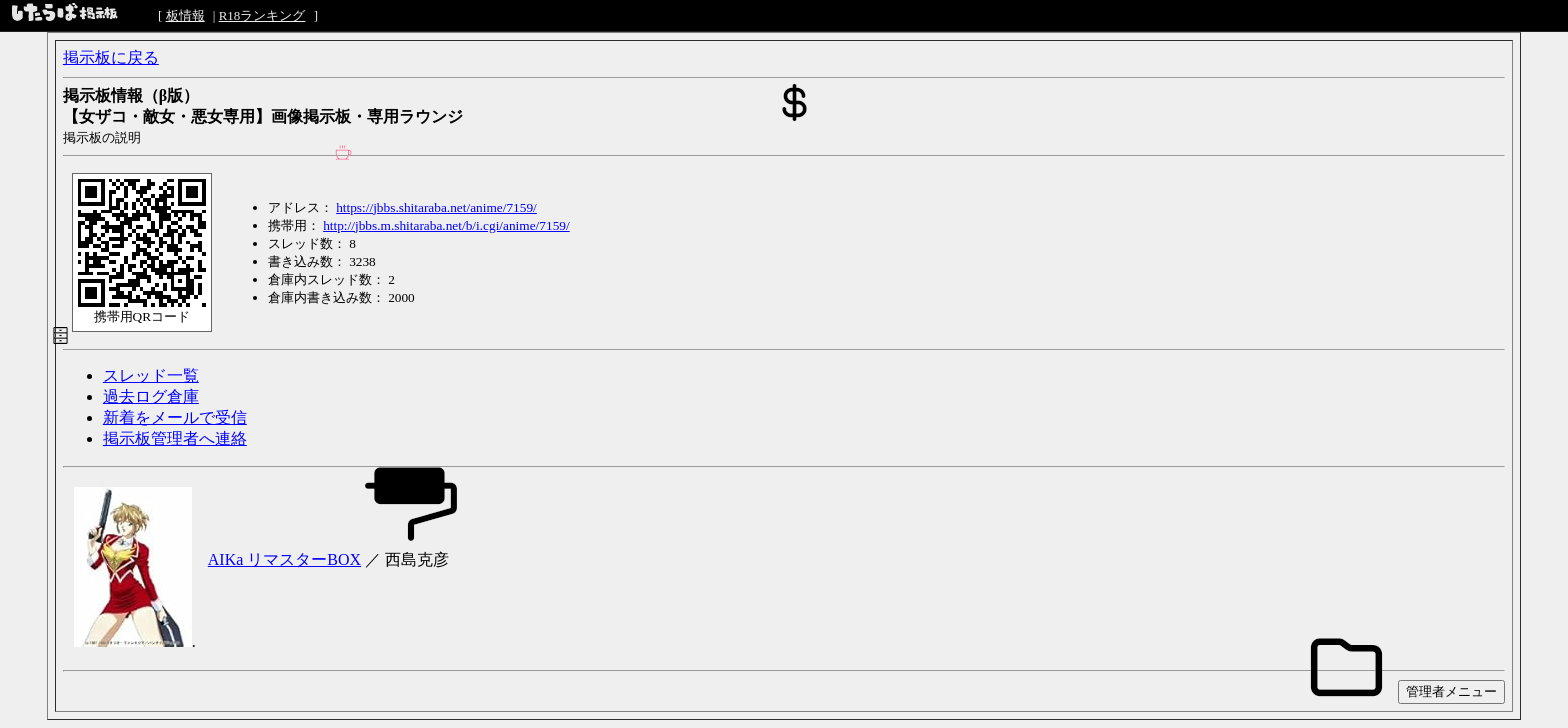 The image size is (1568, 728). What do you see at coordinates (794, 102) in the screenshot?
I see `view pricing or payment options` at bounding box center [794, 102].